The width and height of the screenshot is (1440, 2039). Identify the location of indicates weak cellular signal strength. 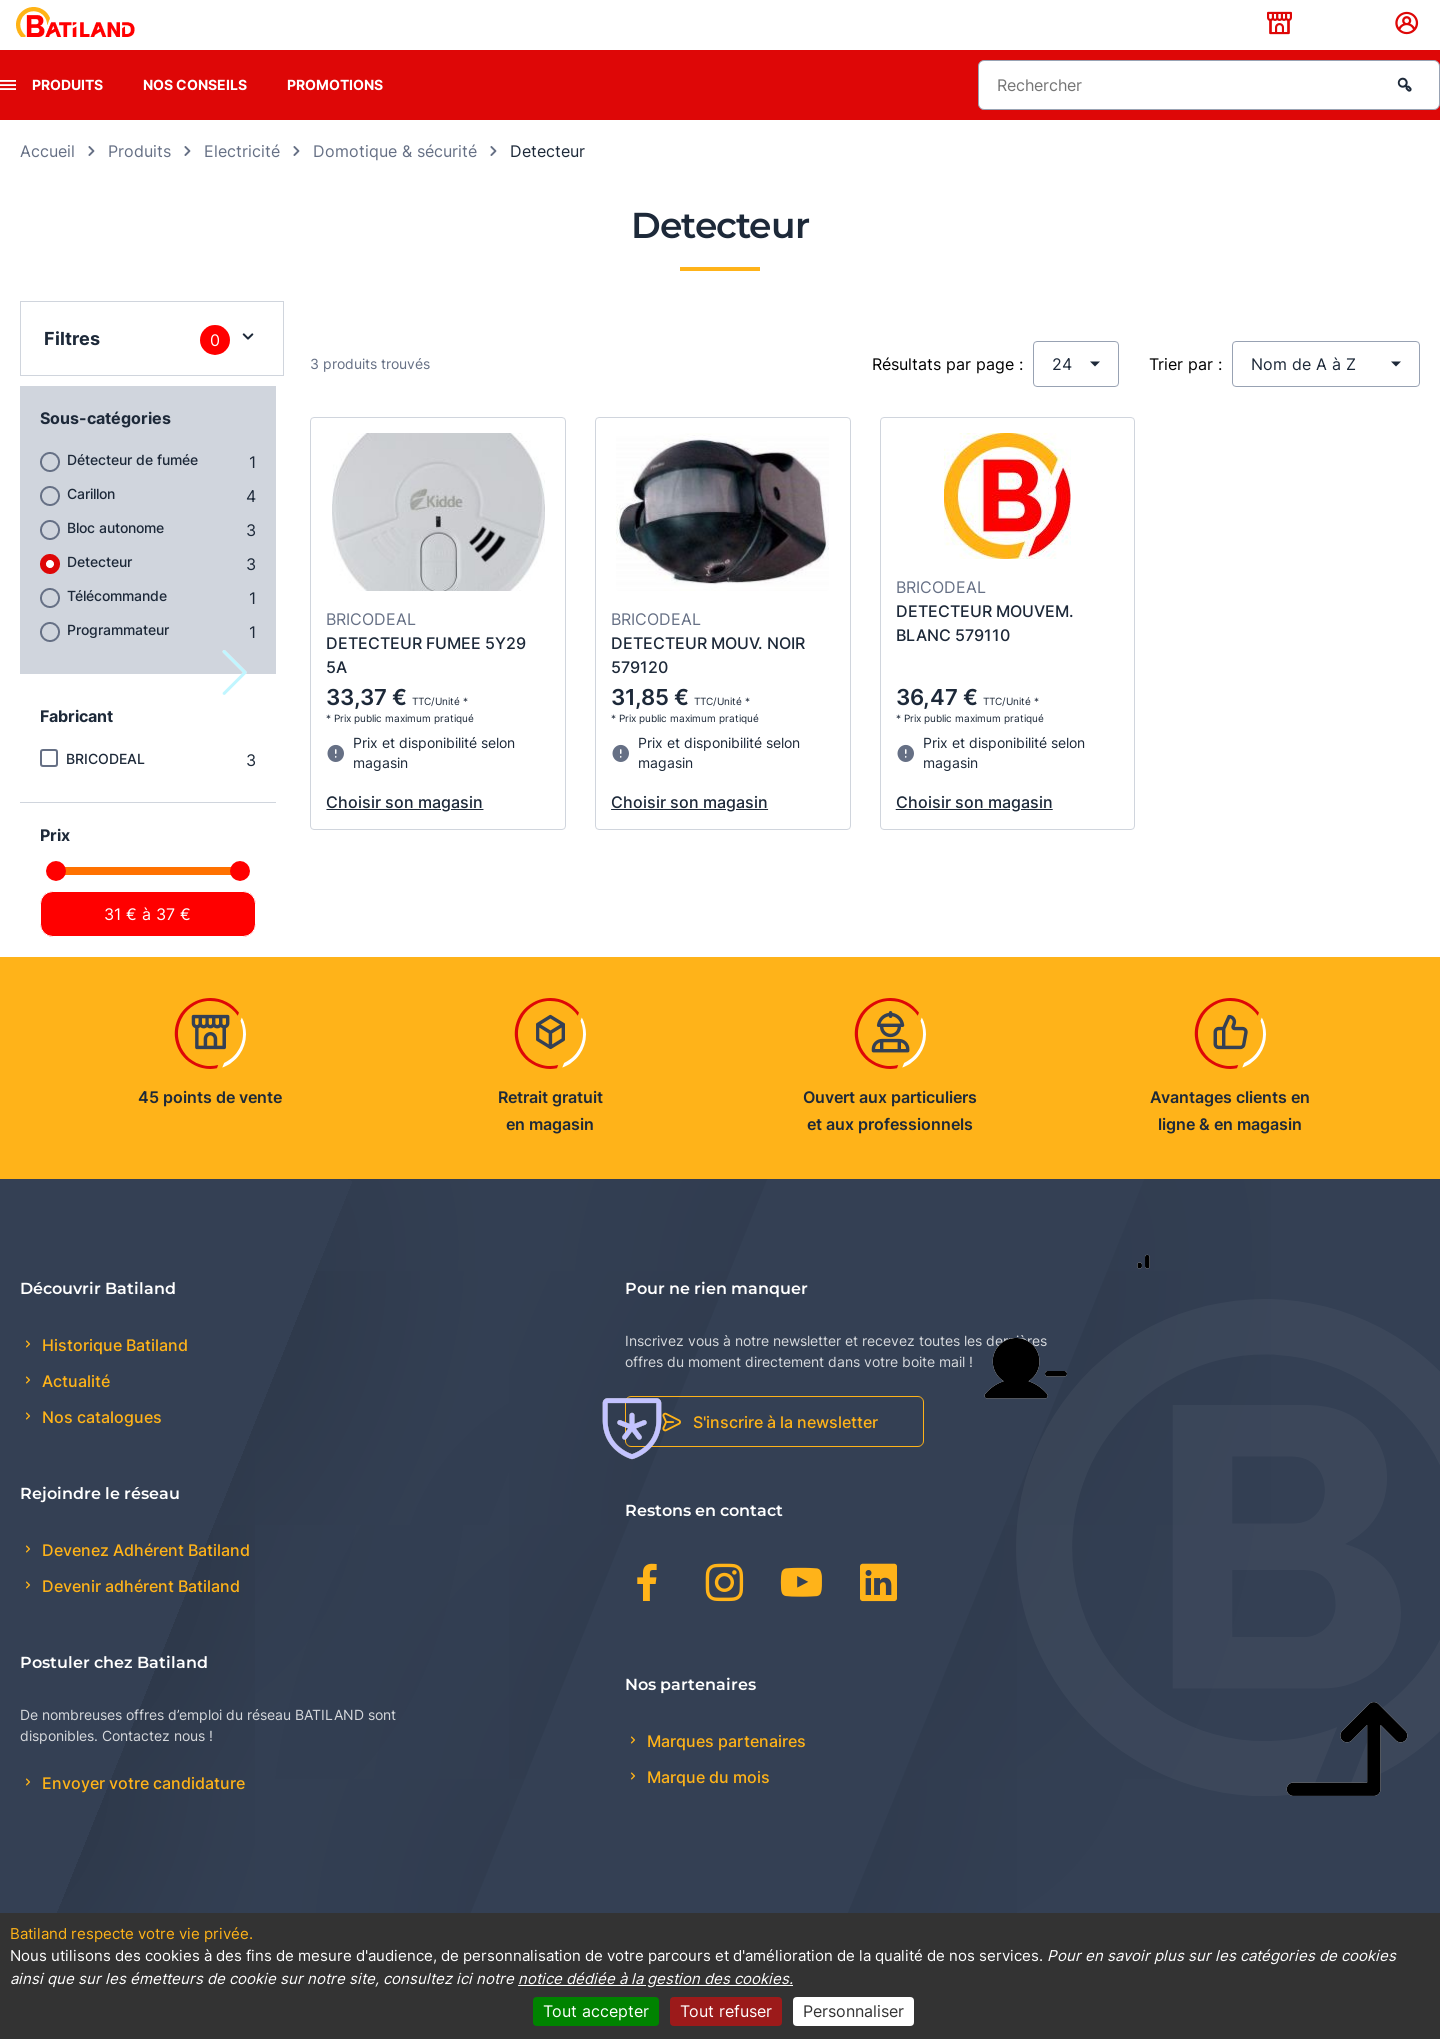
(1156, 1252).